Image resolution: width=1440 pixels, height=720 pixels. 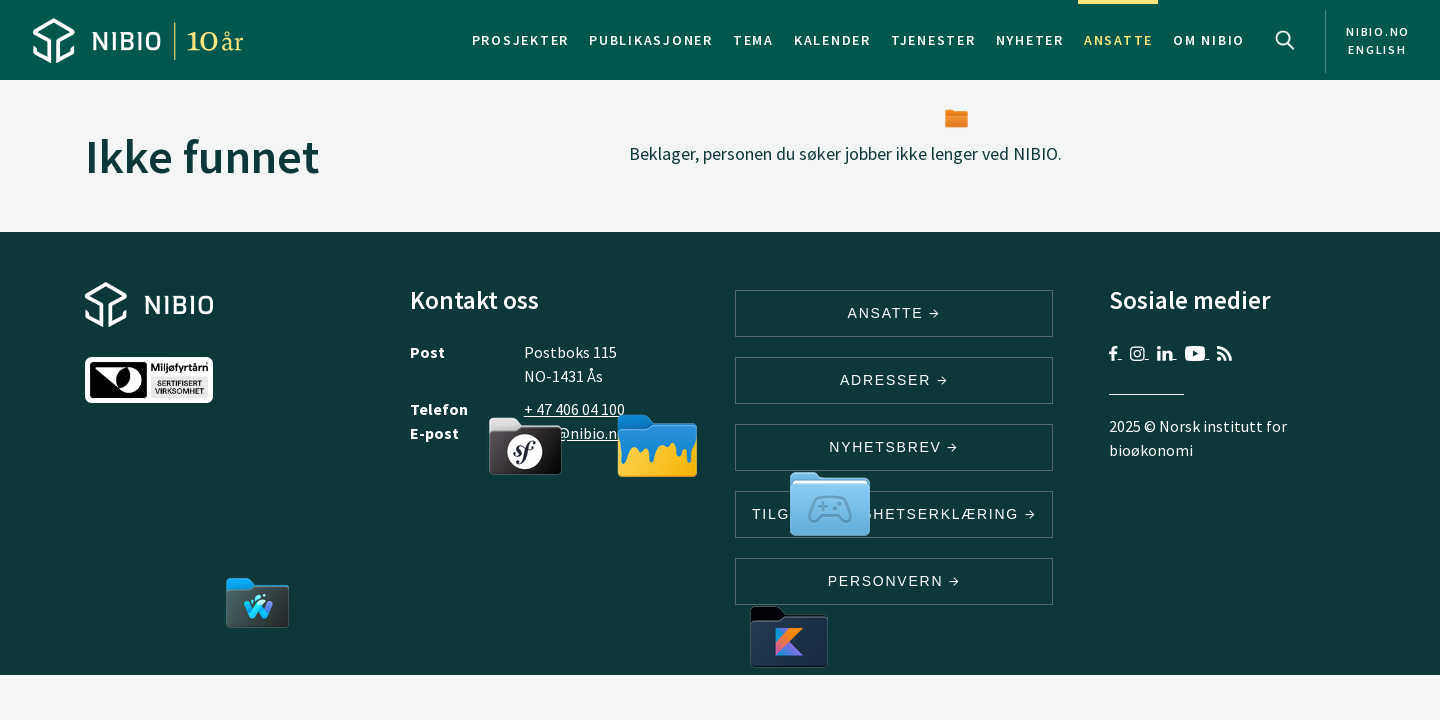 What do you see at coordinates (525, 448) in the screenshot?
I see `open symfony project folder` at bounding box center [525, 448].